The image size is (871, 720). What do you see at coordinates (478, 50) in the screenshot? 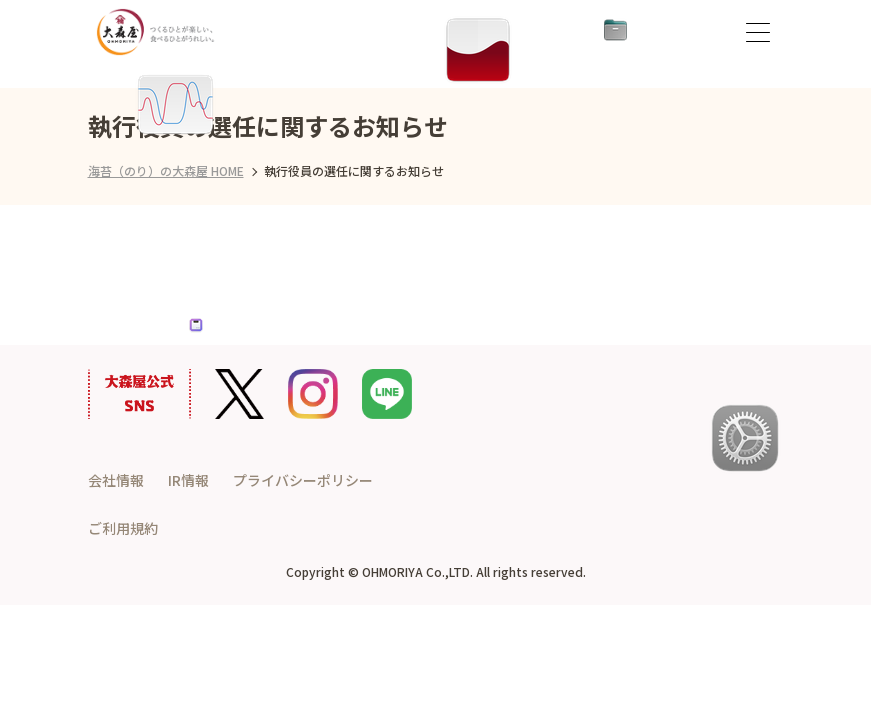
I see `open wine application for running windows programs` at bounding box center [478, 50].